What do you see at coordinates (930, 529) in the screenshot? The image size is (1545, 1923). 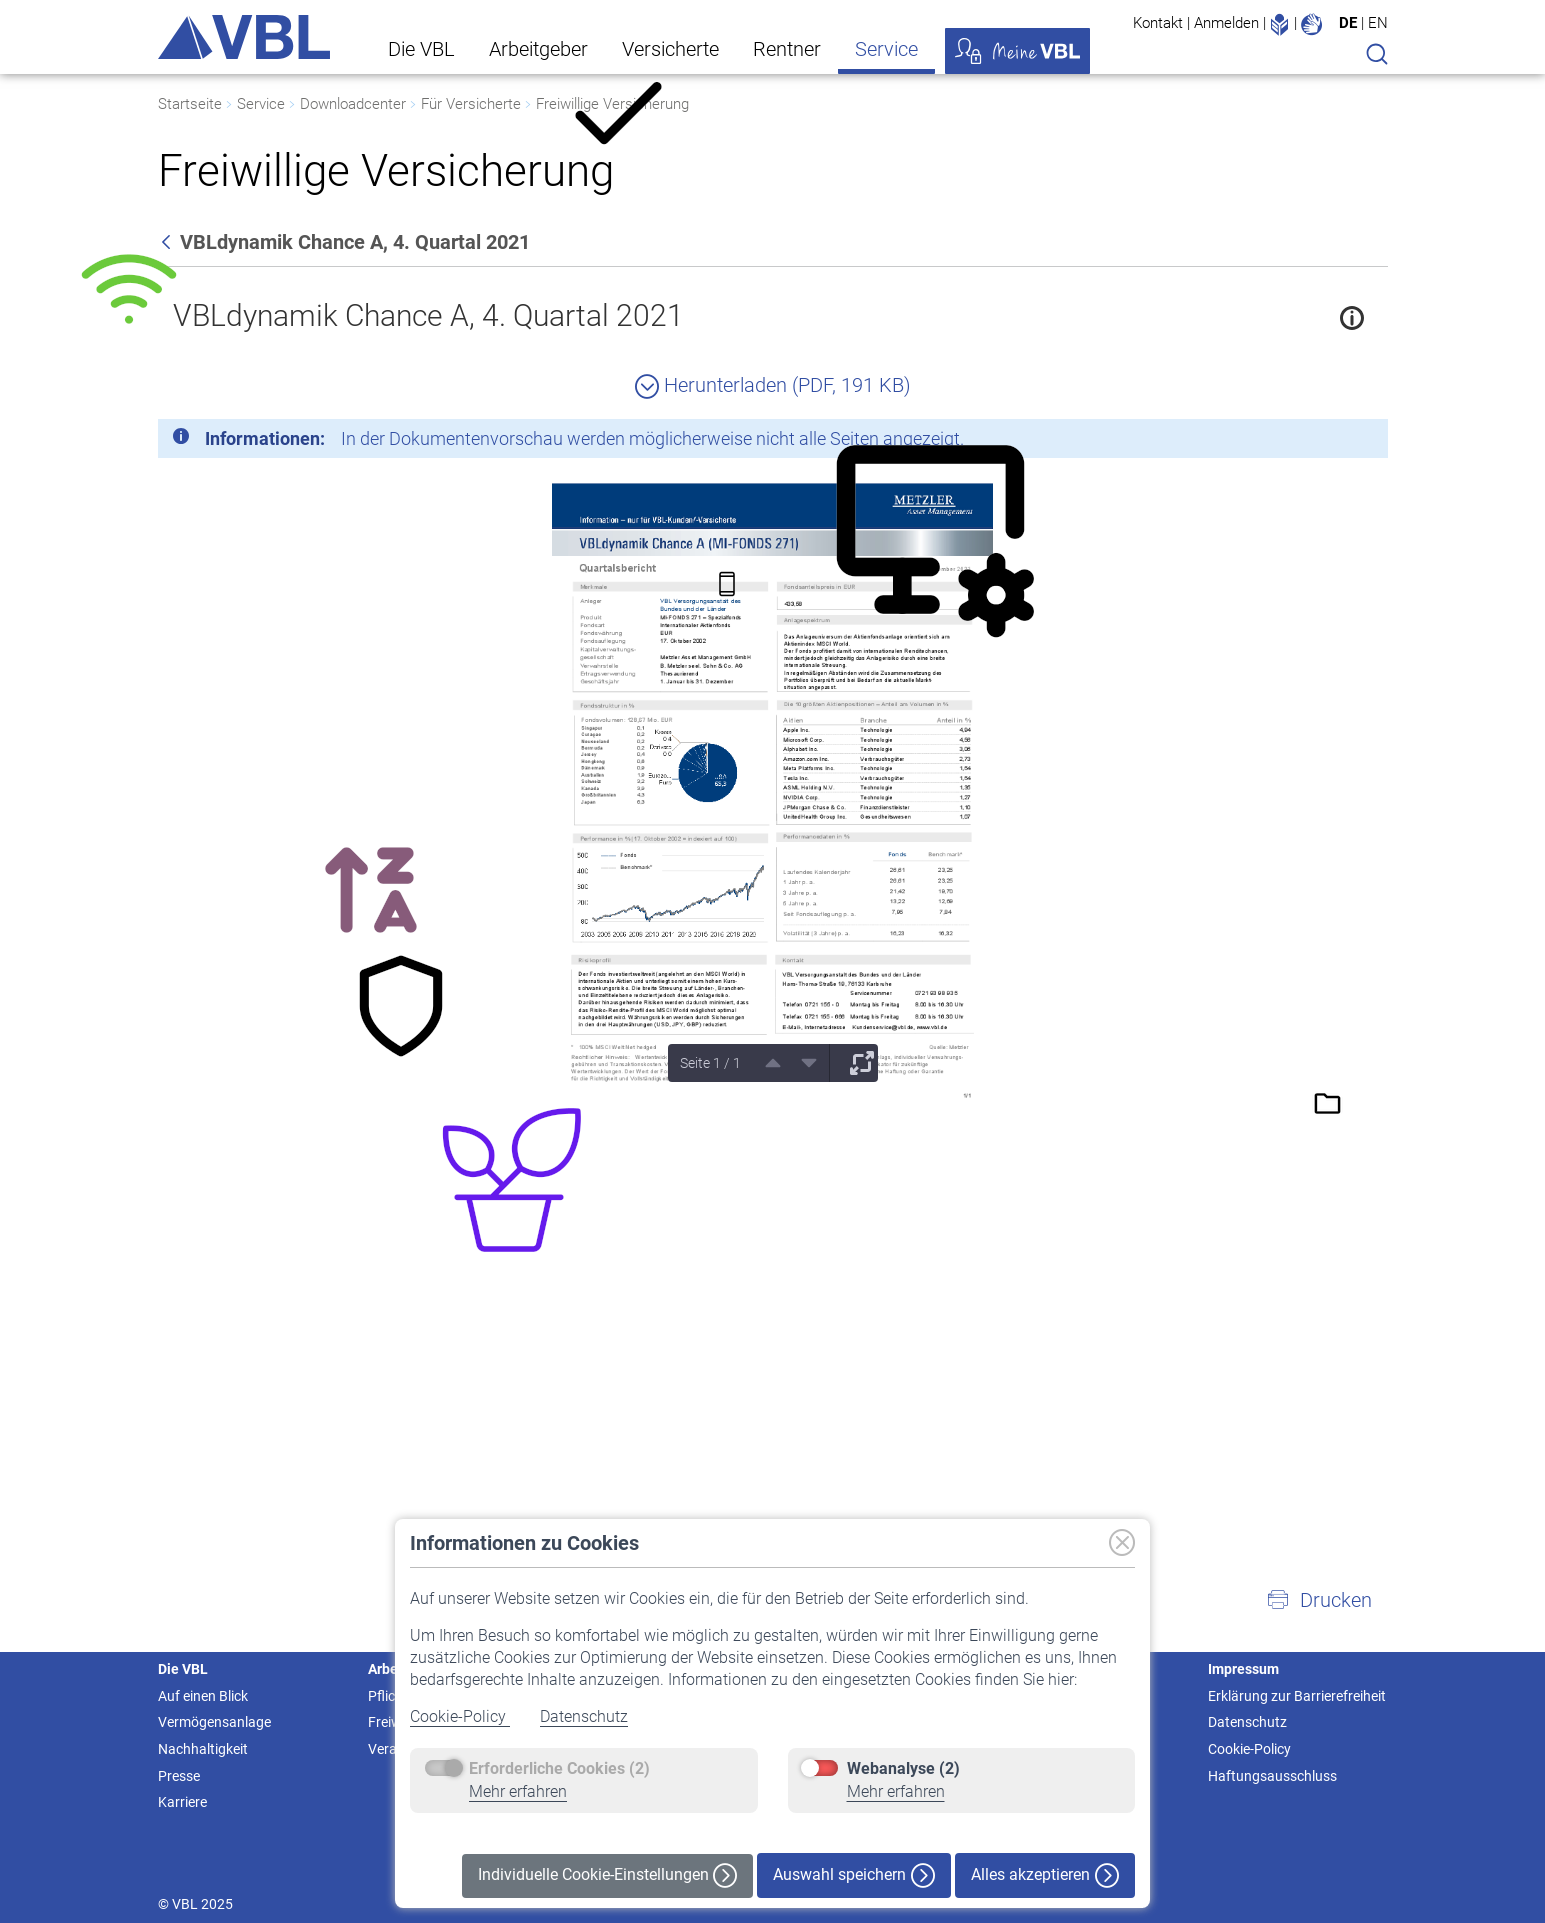 I see `access desktop display settings` at bounding box center [930, 529].